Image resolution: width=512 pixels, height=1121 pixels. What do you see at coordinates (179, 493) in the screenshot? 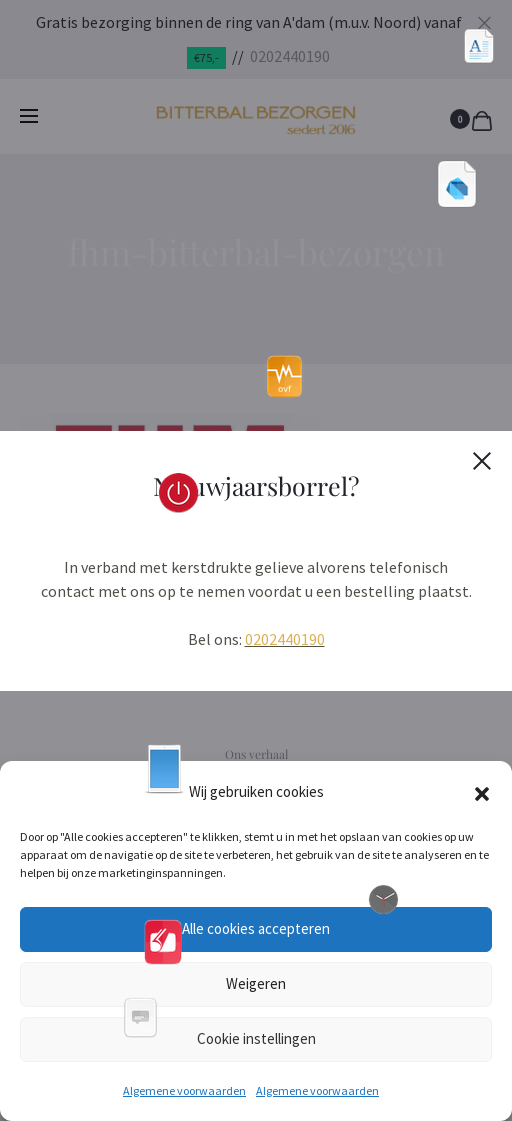
I see `shut down or power off the system` at bounding box center [179, 493].